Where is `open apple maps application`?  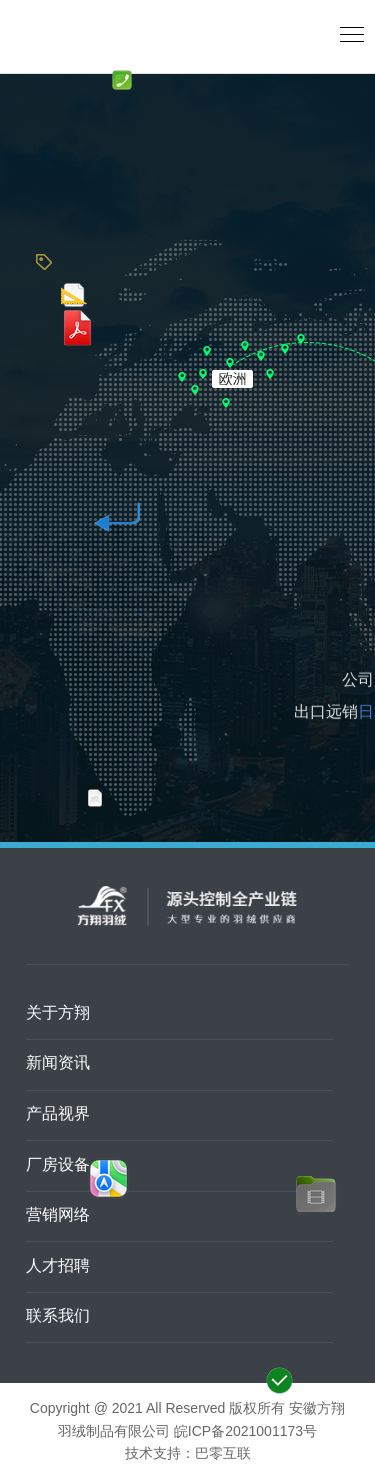
open apple maps application is located at coordinates (108, 1178).